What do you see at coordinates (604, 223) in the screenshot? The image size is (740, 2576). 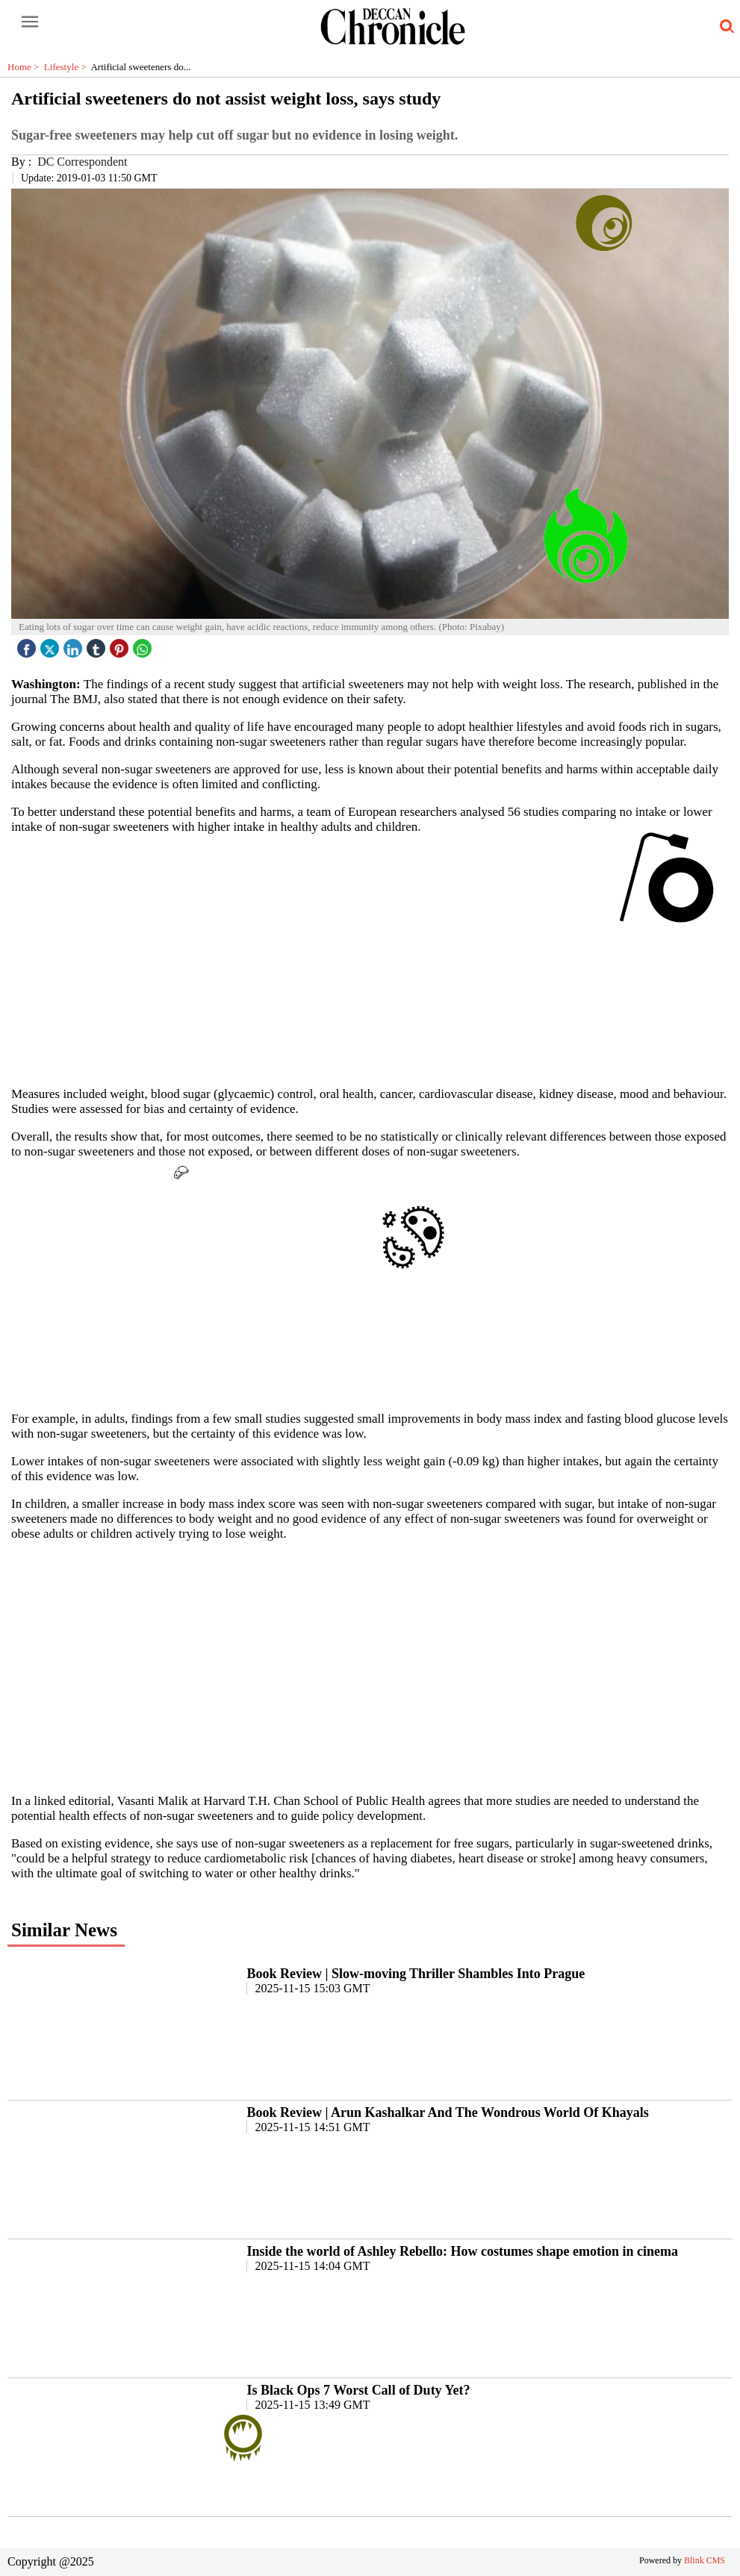 I see `toggle visibility or show/hide content` at bounding box center [604, 223].